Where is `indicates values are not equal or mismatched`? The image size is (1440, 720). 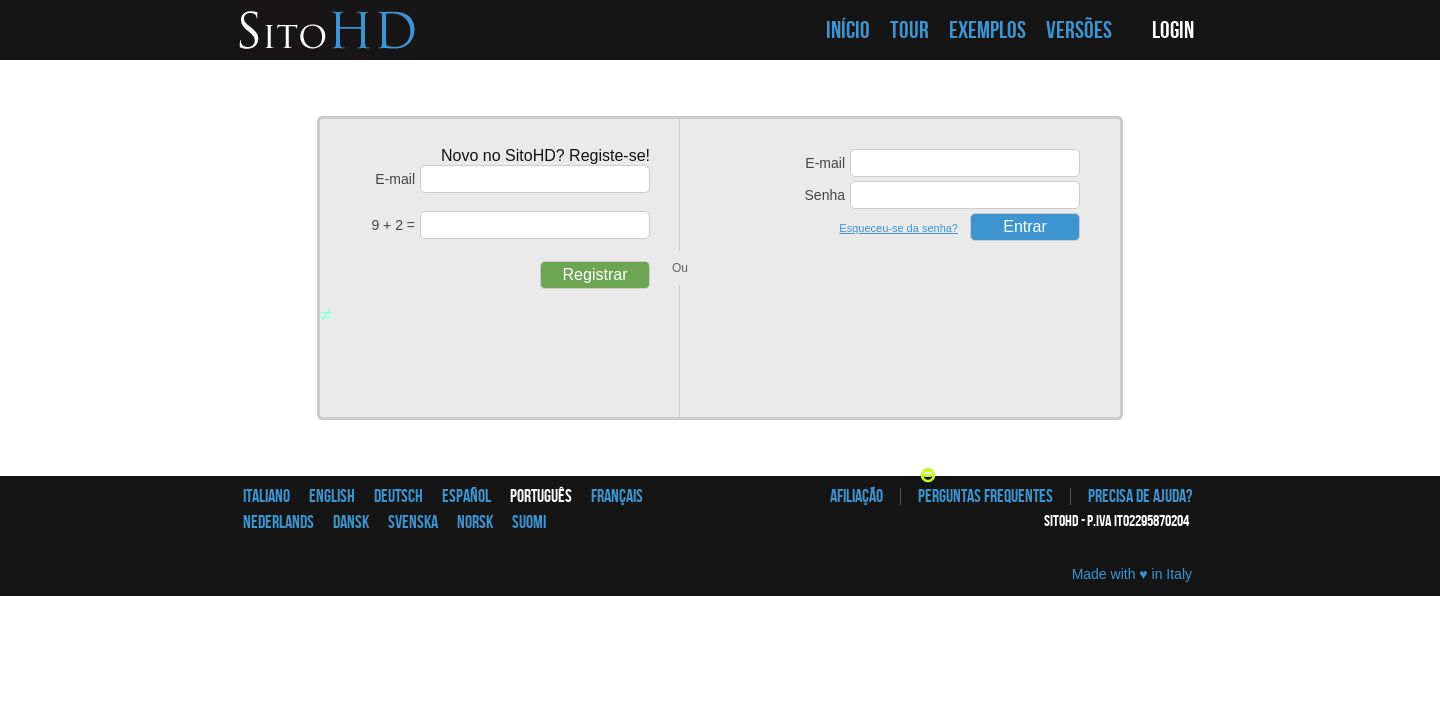 indicates values are not equal or mismatched is located at coordinates (326, 315).